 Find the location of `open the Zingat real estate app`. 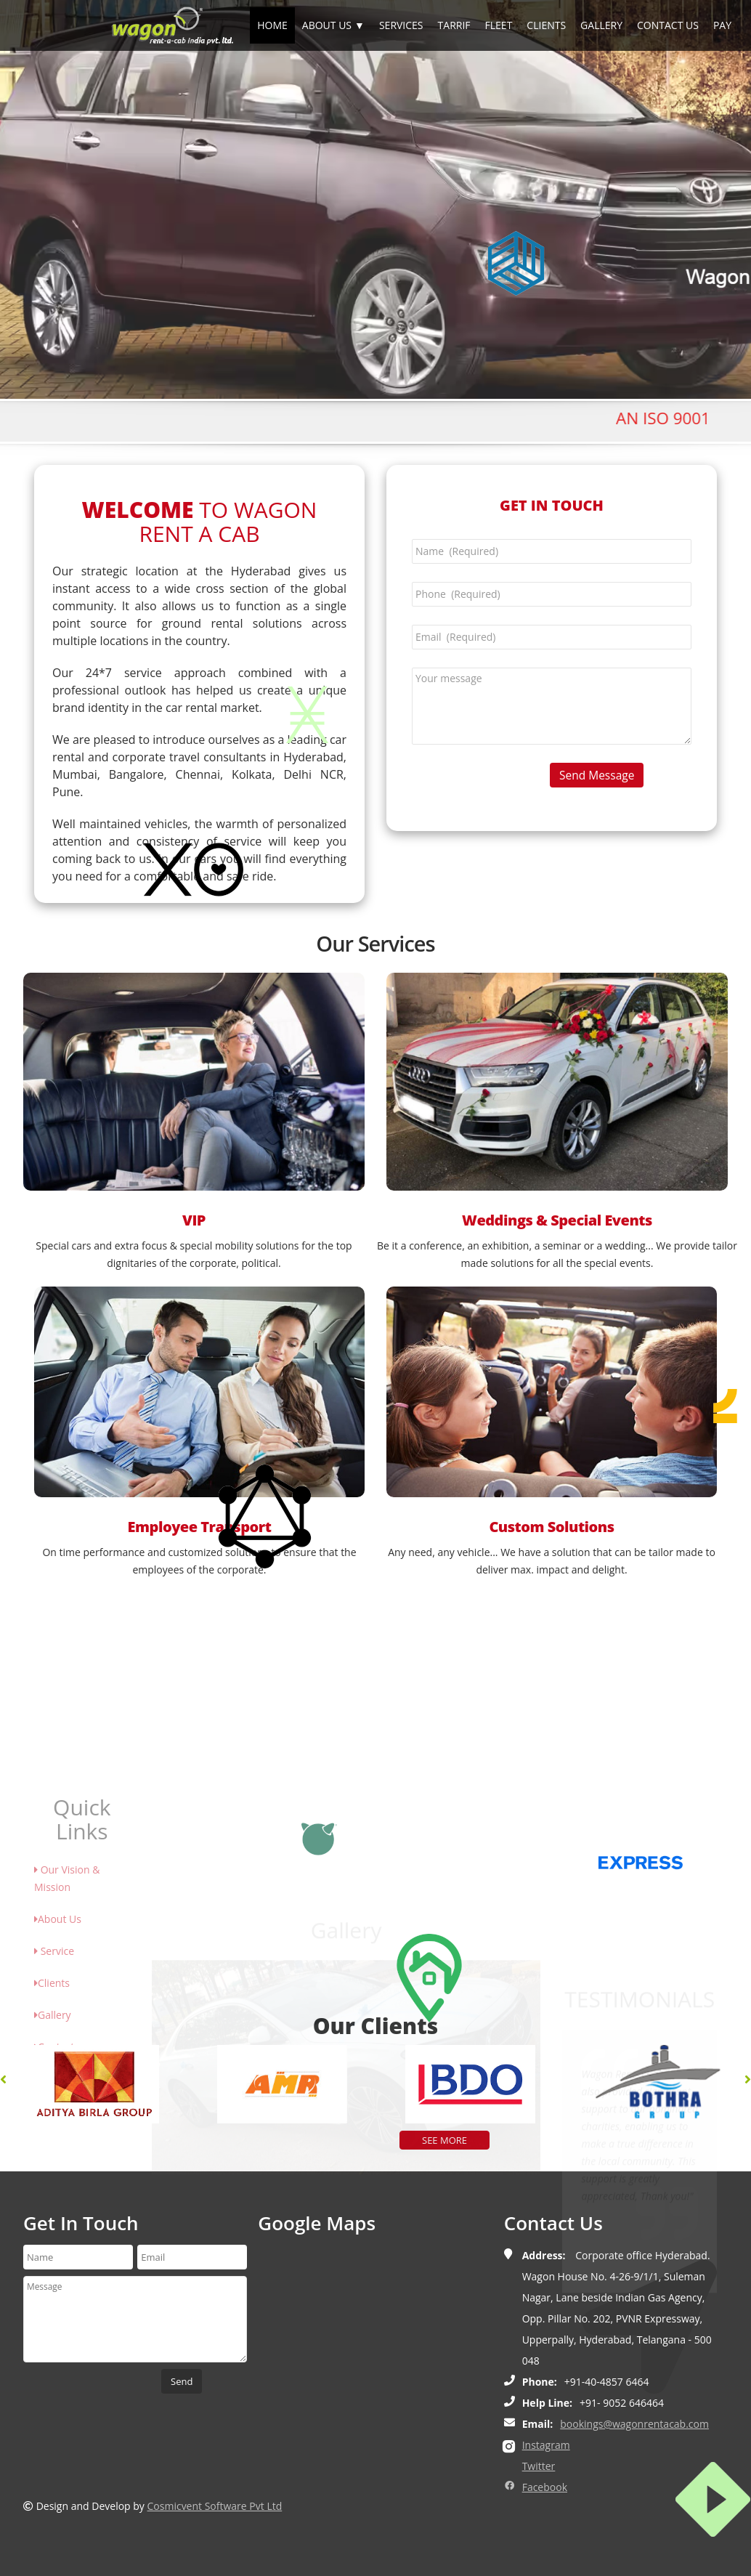

open the Zingat real estate app is located at coordinates (429, 1978).